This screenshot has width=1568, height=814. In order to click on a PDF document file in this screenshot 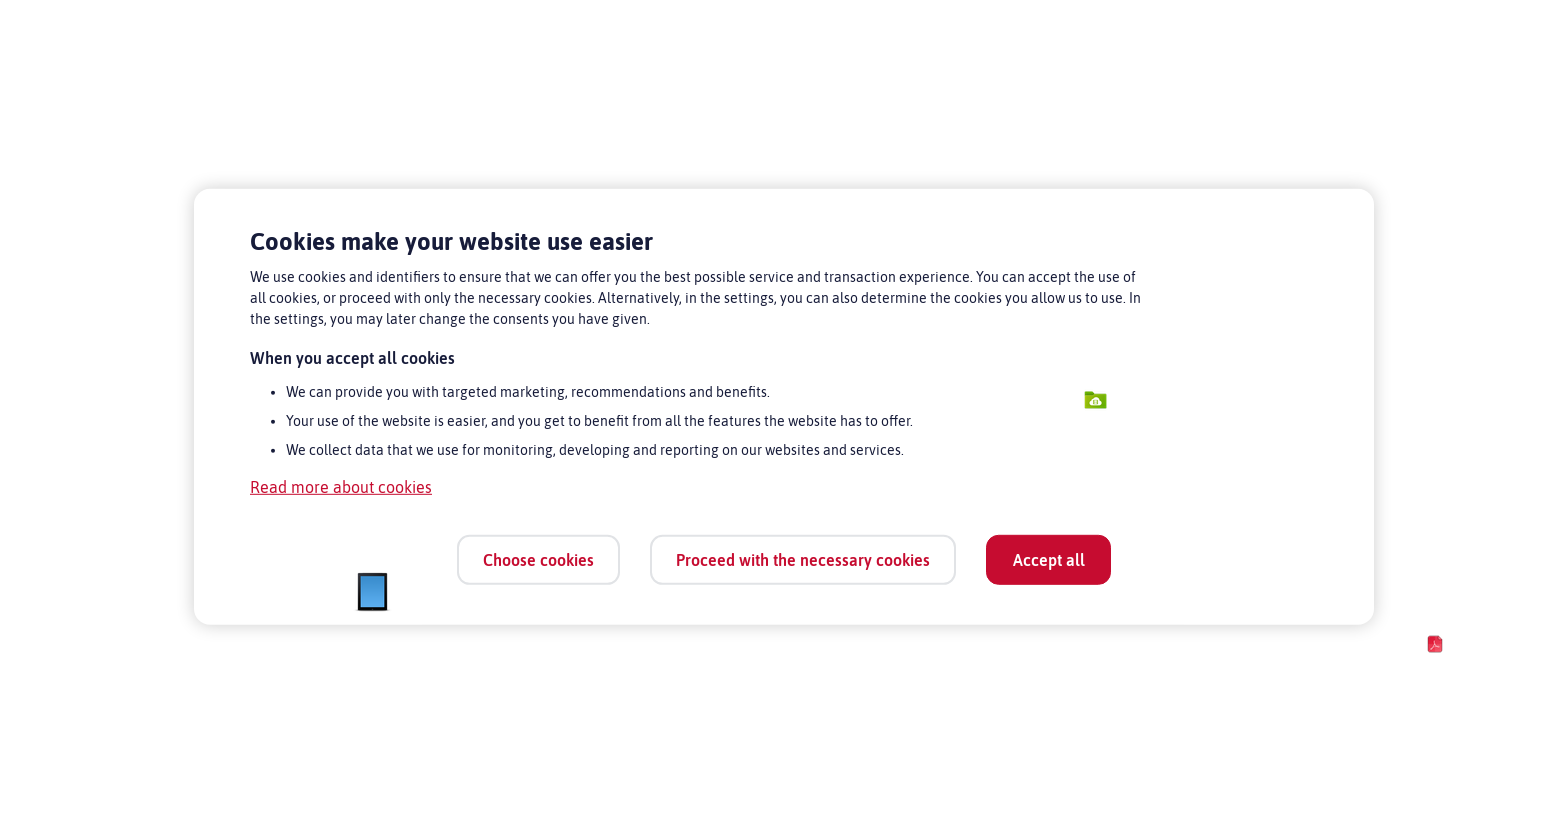, I will do `click(1435, 644)`.